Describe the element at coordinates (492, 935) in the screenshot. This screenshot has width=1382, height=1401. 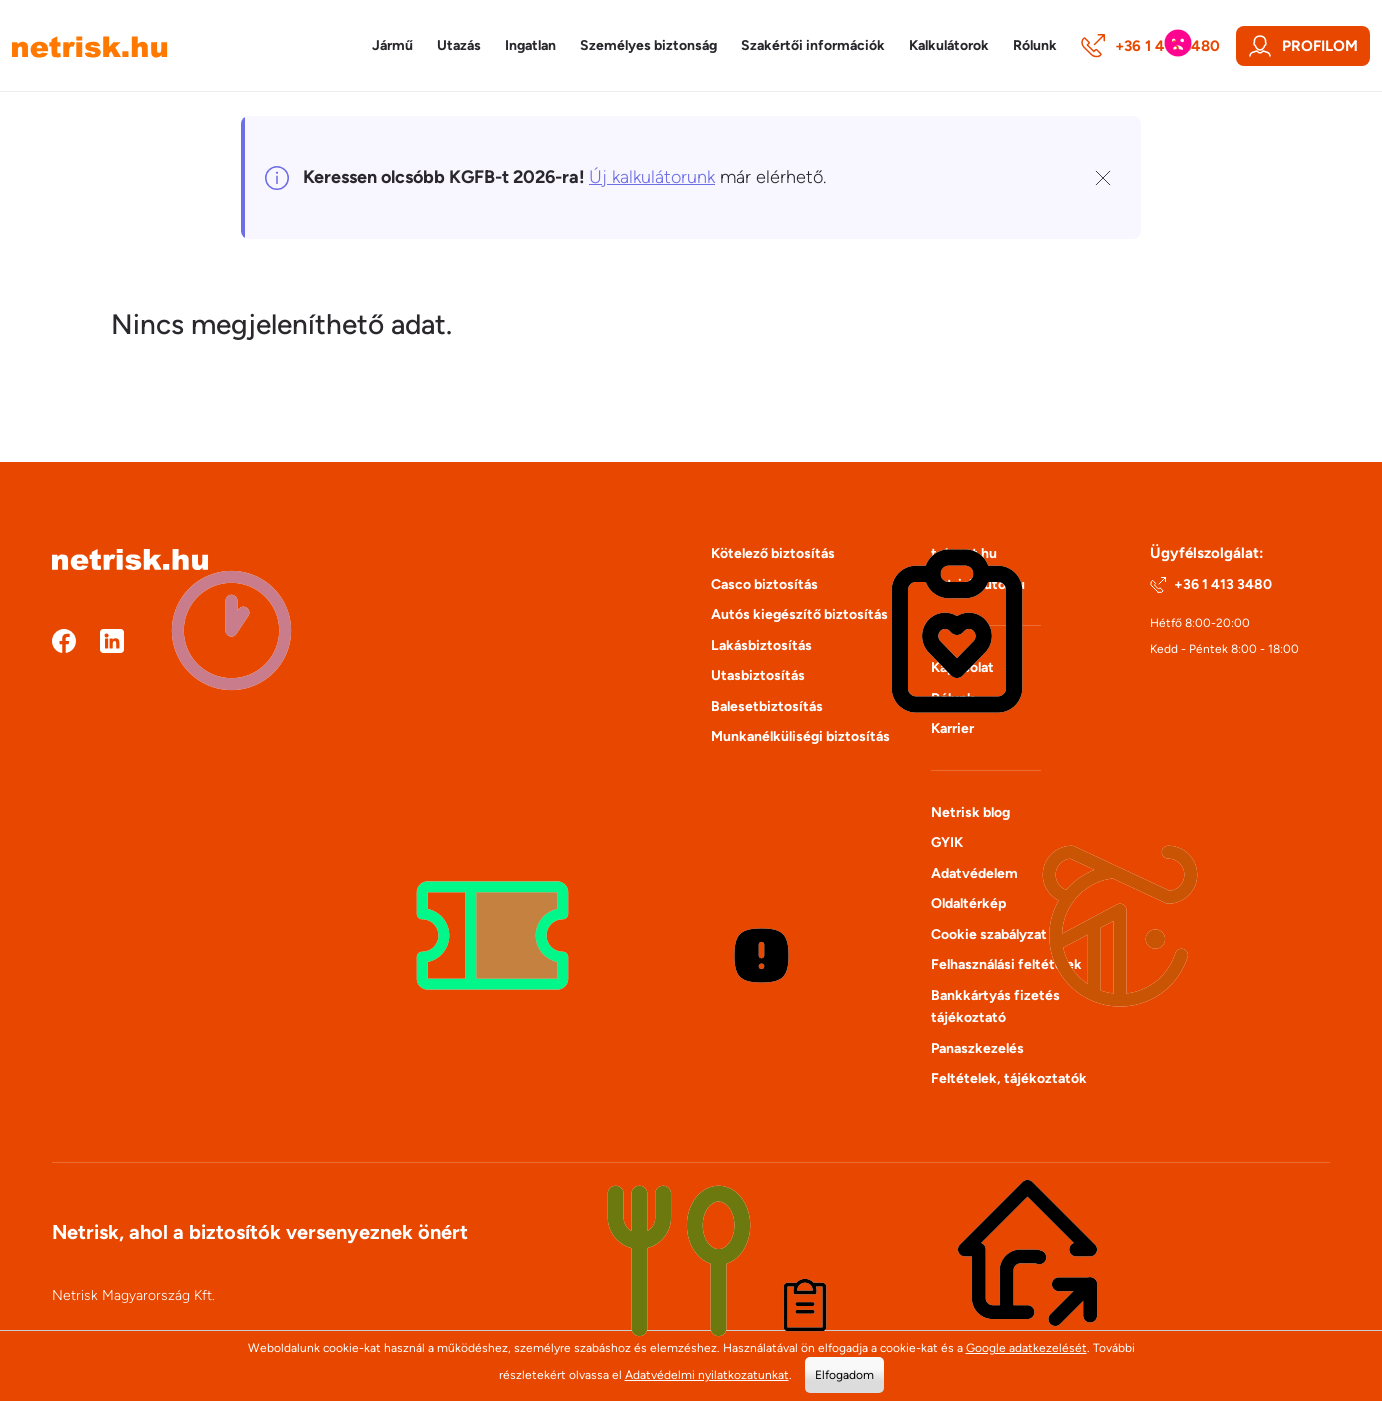
I see `view your tickets or passes` at that location.